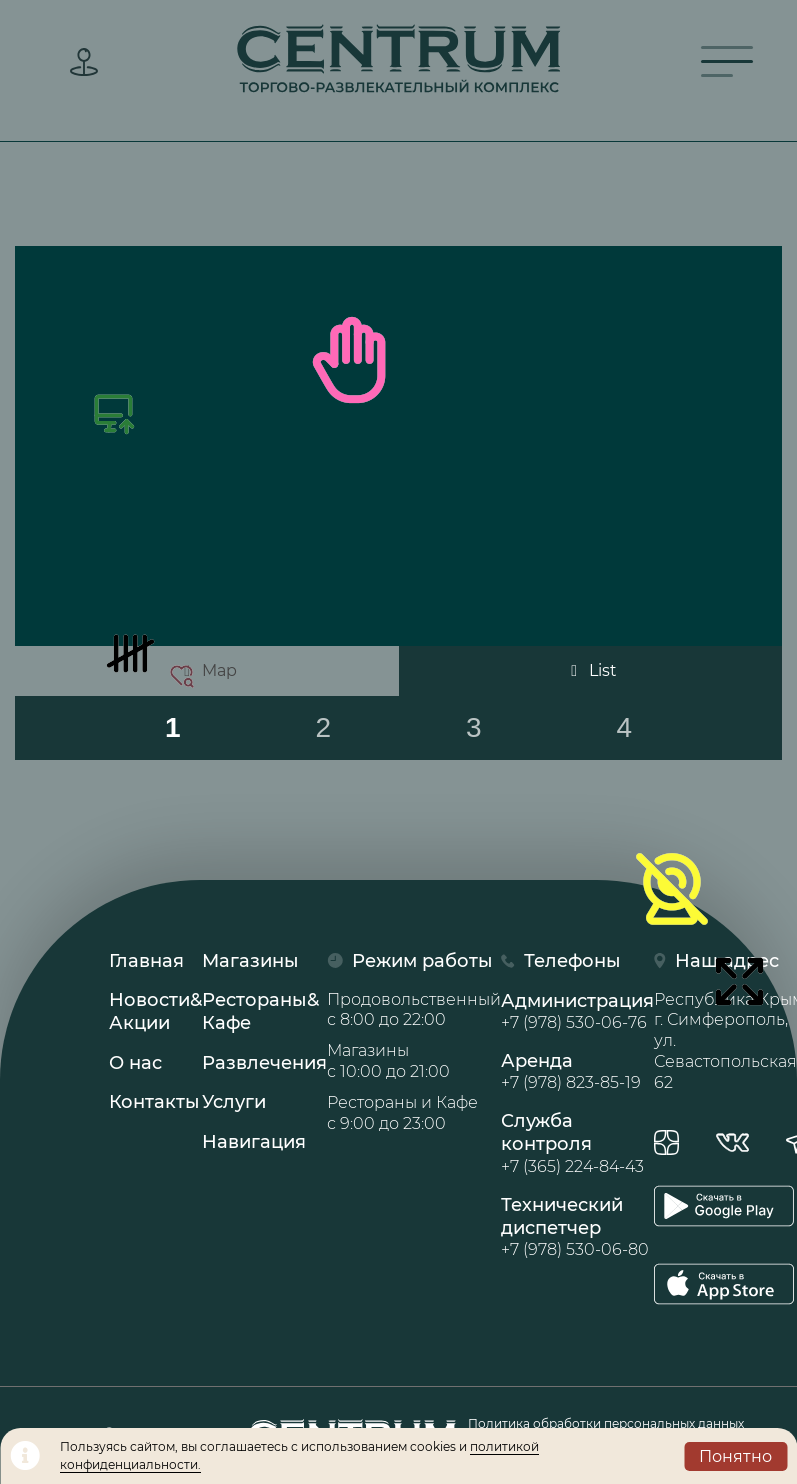 This screenshot has height=1484, width=797. What do you see at coordinates (672, 889) in the screenshot?
I see `disable webcam` at bounding box center [672, 889].